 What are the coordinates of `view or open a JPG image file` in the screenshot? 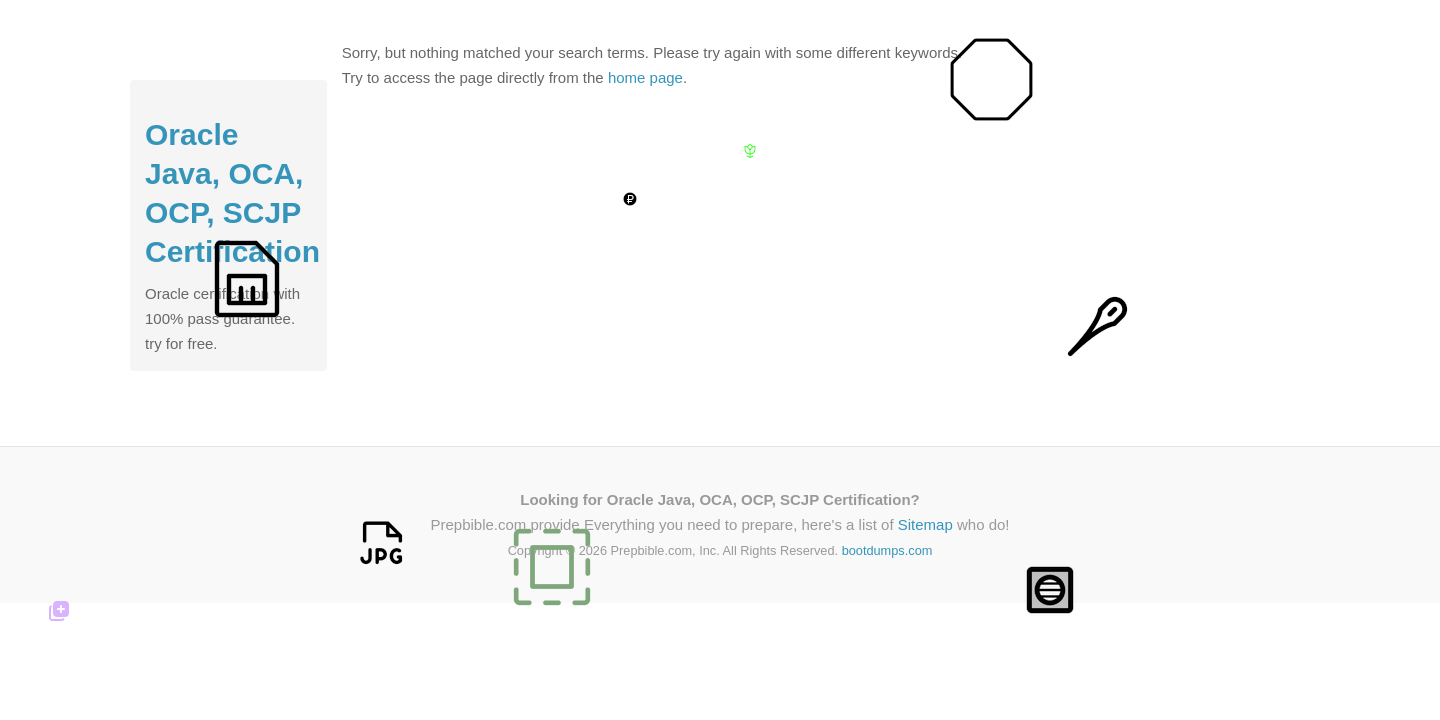 It's located at (382, 544).